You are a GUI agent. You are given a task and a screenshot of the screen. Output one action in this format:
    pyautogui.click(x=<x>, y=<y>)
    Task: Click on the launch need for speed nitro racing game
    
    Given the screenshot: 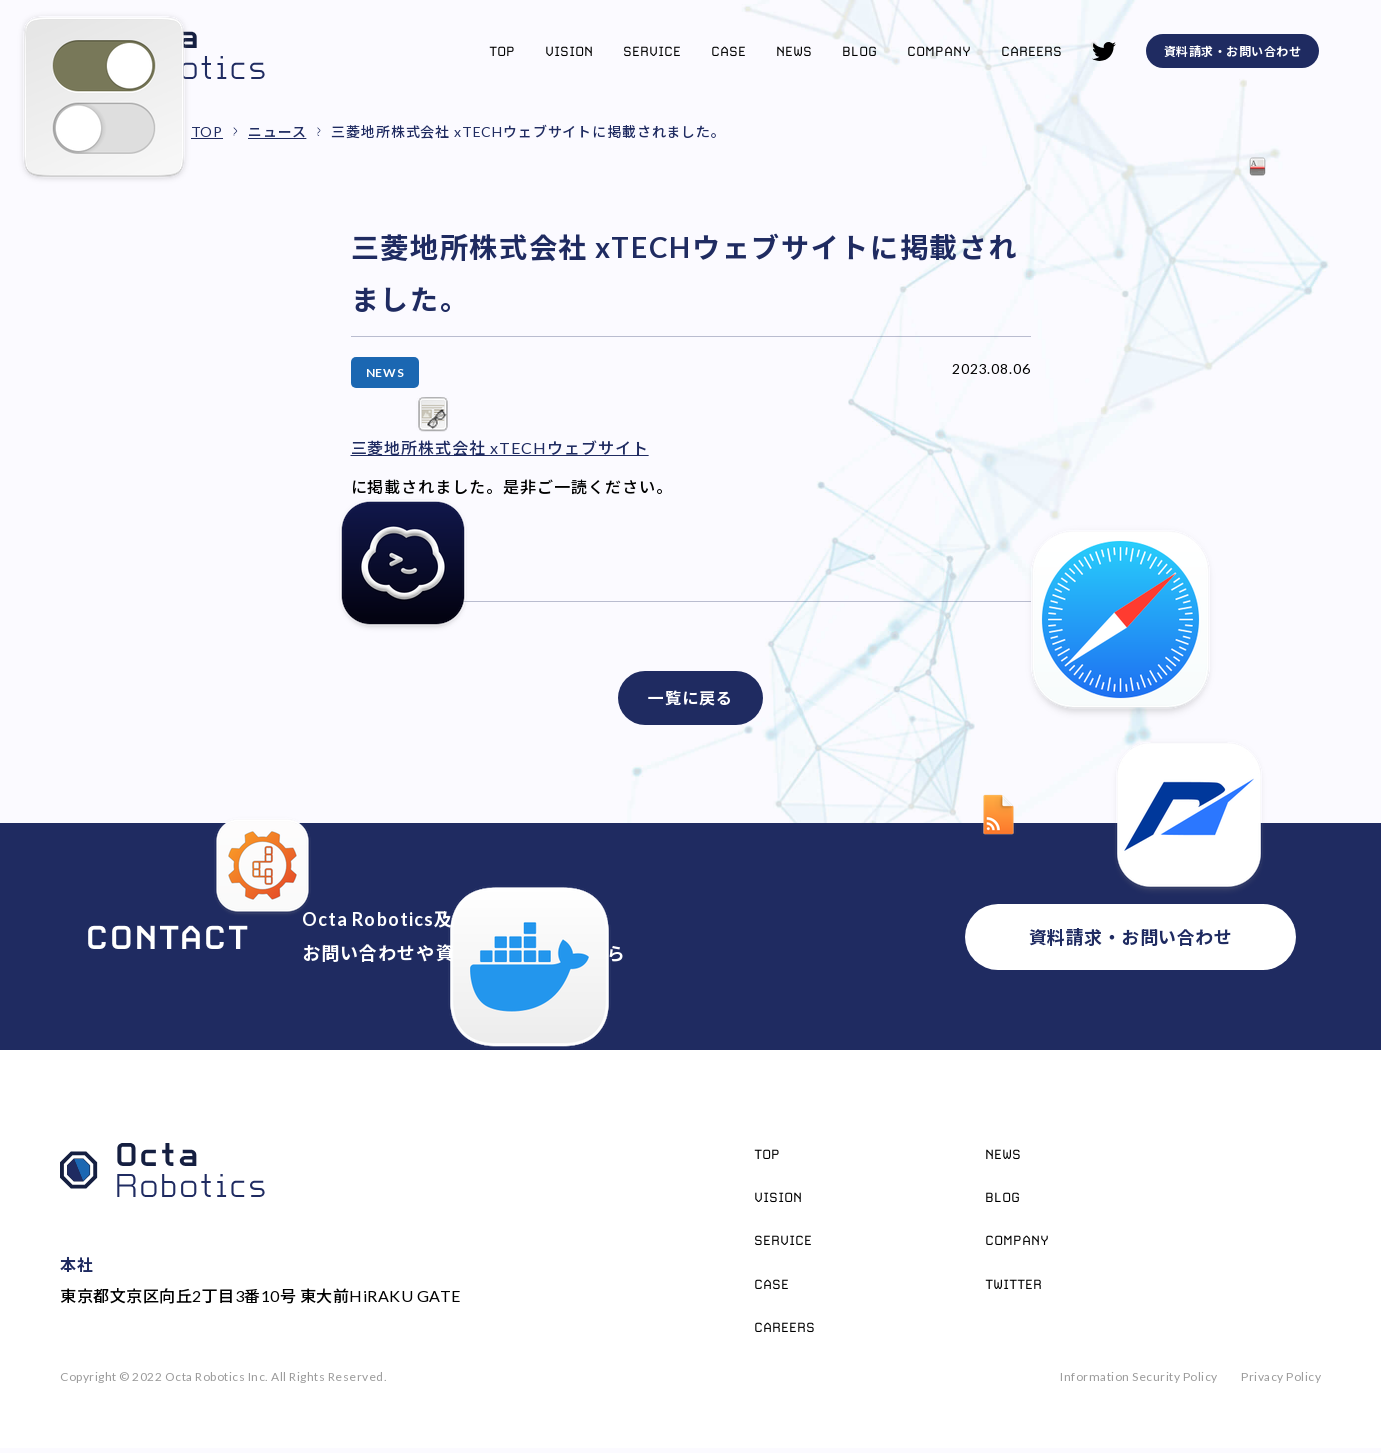 What is the action you would take?
    pyautogui.click(x=1189, y=815)
    